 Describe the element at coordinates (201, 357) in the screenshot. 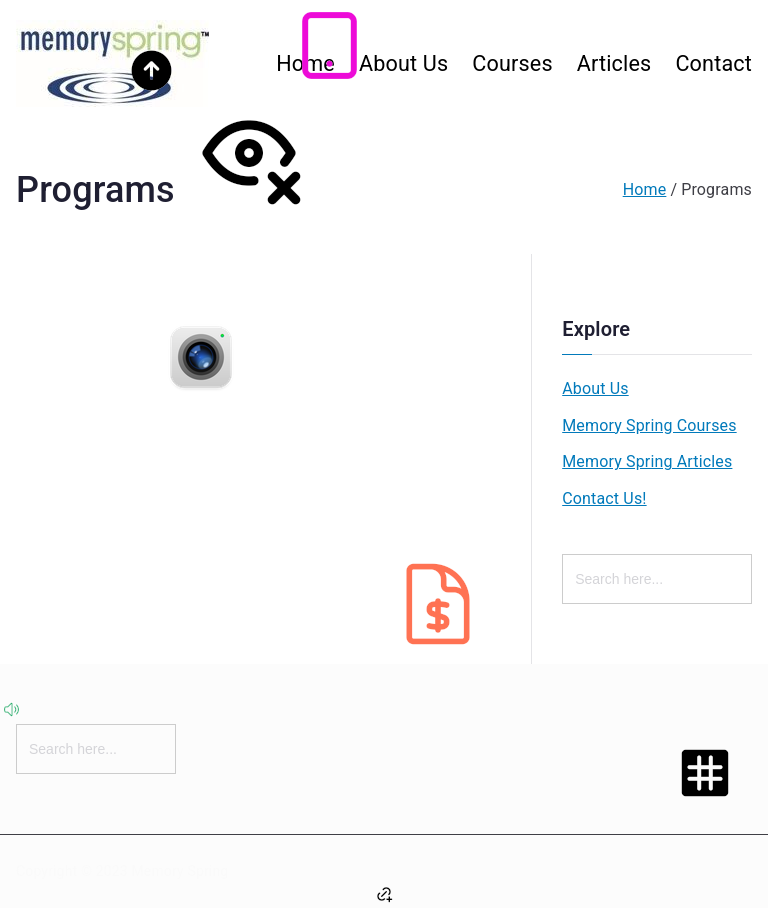

I see `access webcam settings` at that location.